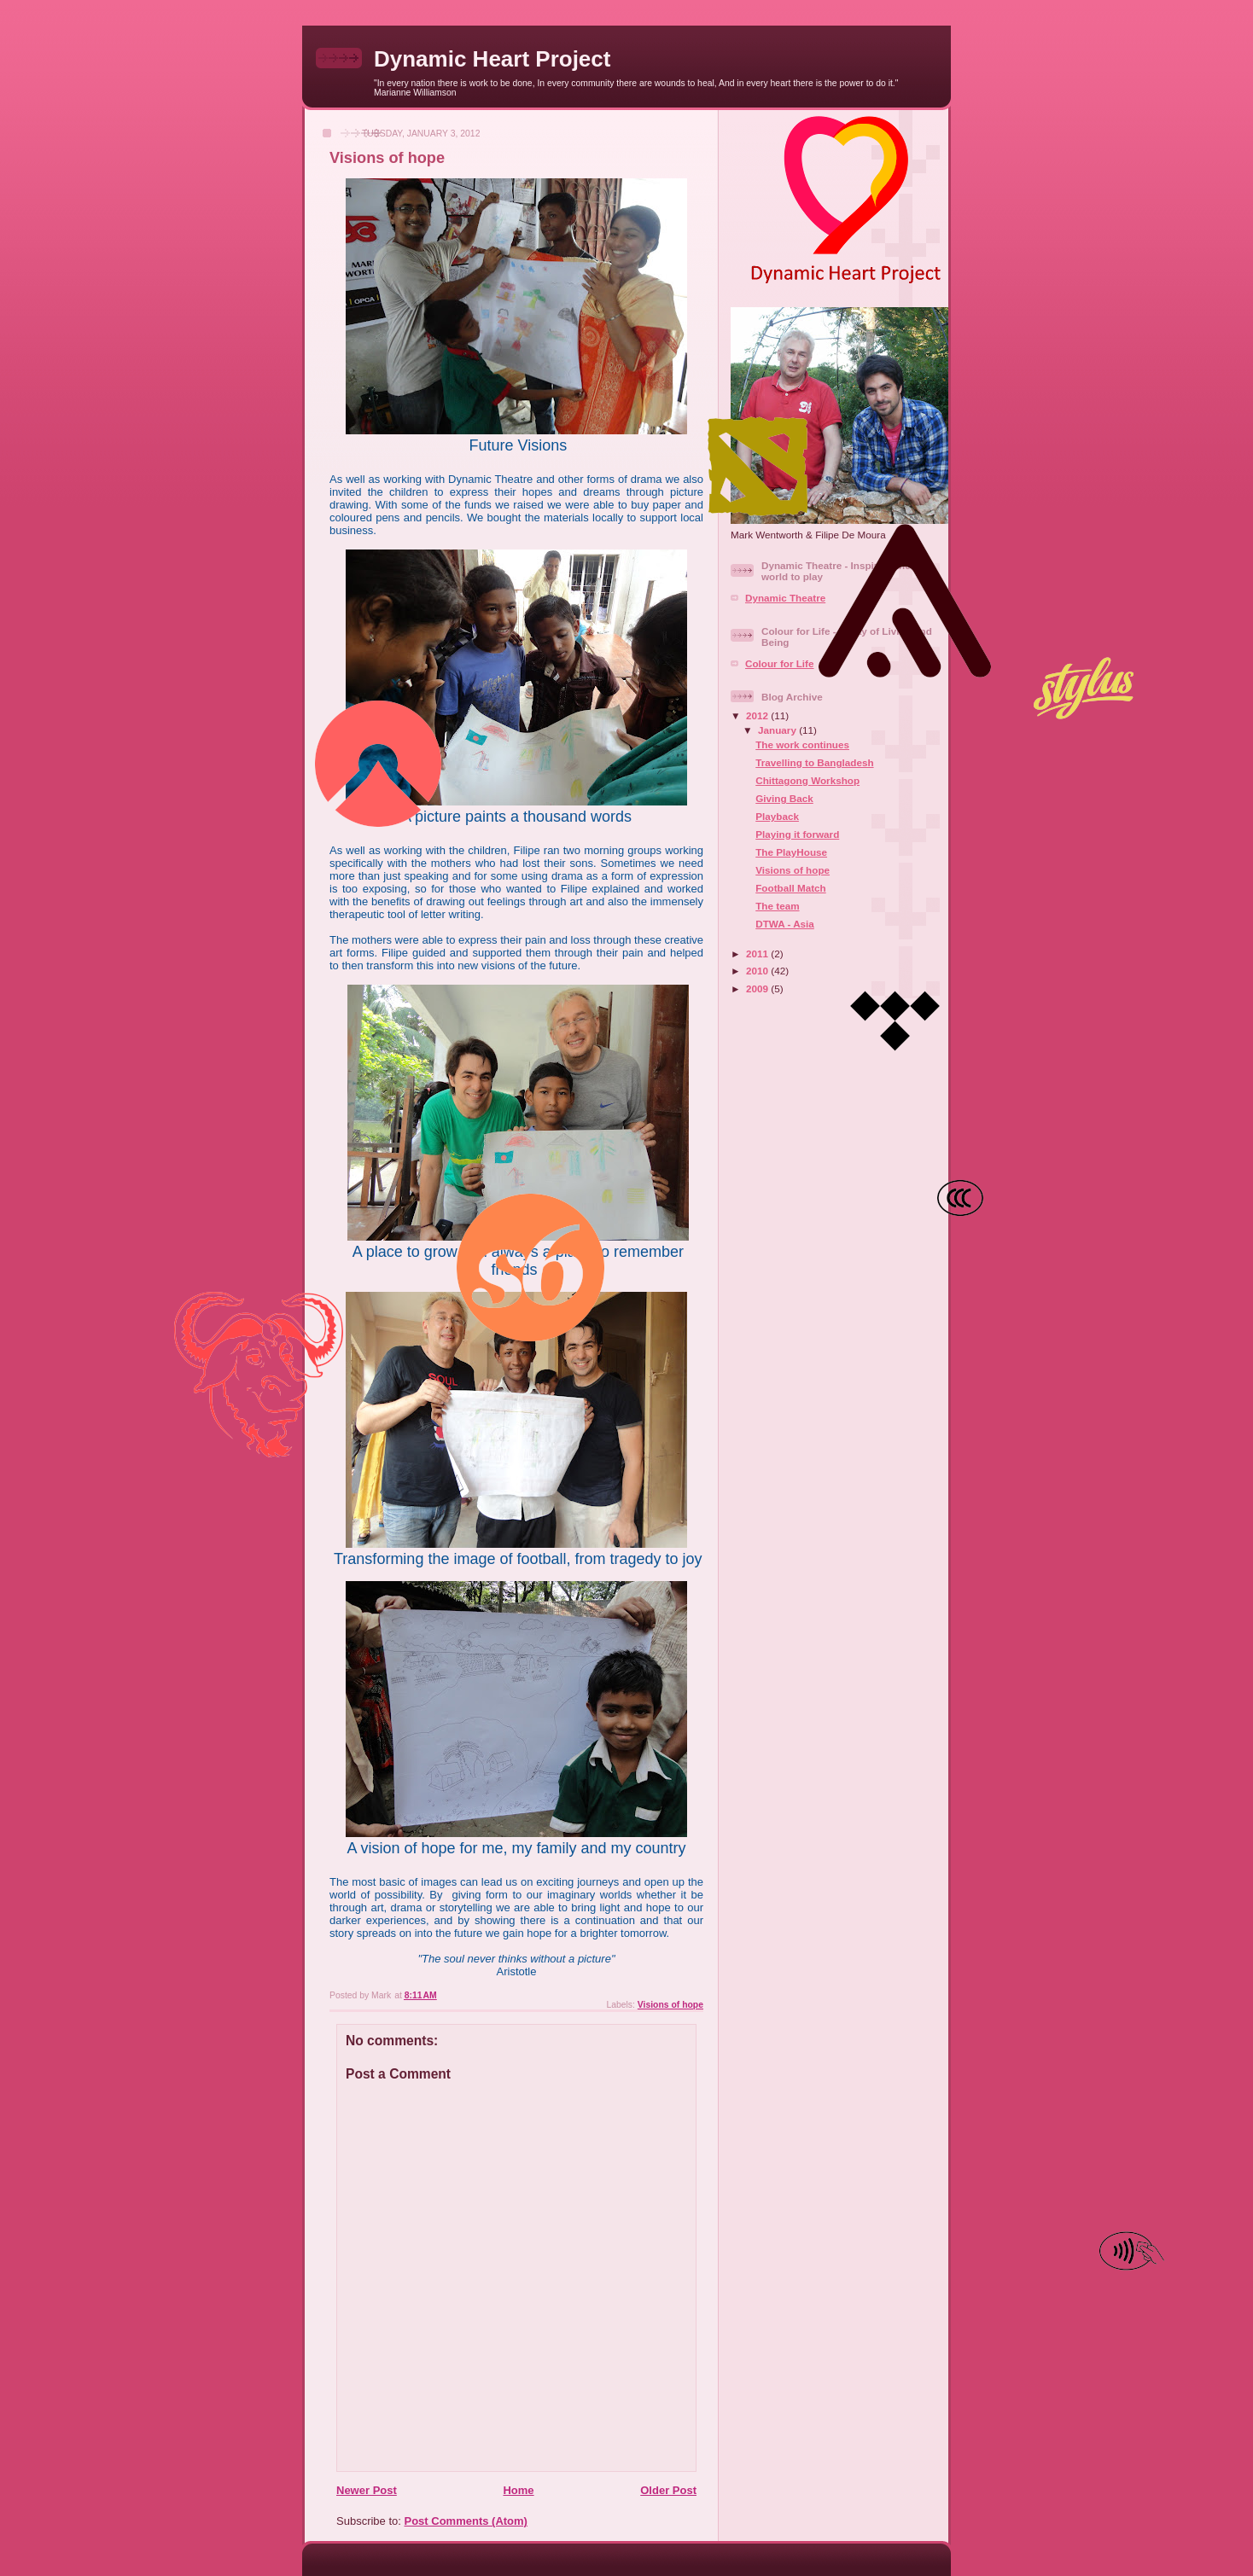 This screenshot has height=2576, width=1253. Describe the element at coordinates (757, 466) in the screenshot. I see `launch Dota 2 game` at that location.